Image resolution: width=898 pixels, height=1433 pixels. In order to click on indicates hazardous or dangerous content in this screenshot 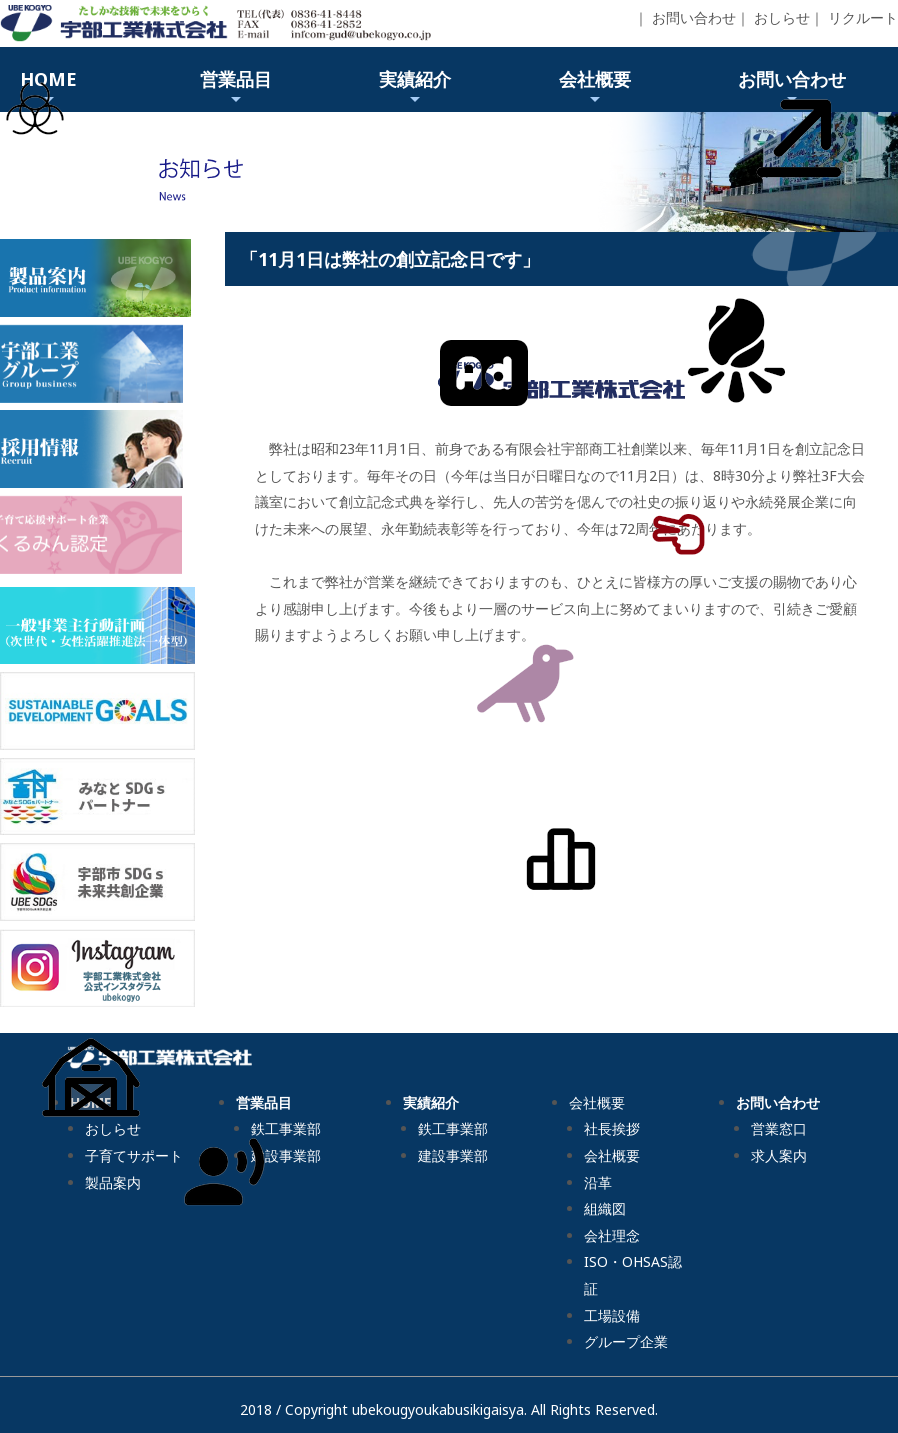, I will do `click(35, 110)`.